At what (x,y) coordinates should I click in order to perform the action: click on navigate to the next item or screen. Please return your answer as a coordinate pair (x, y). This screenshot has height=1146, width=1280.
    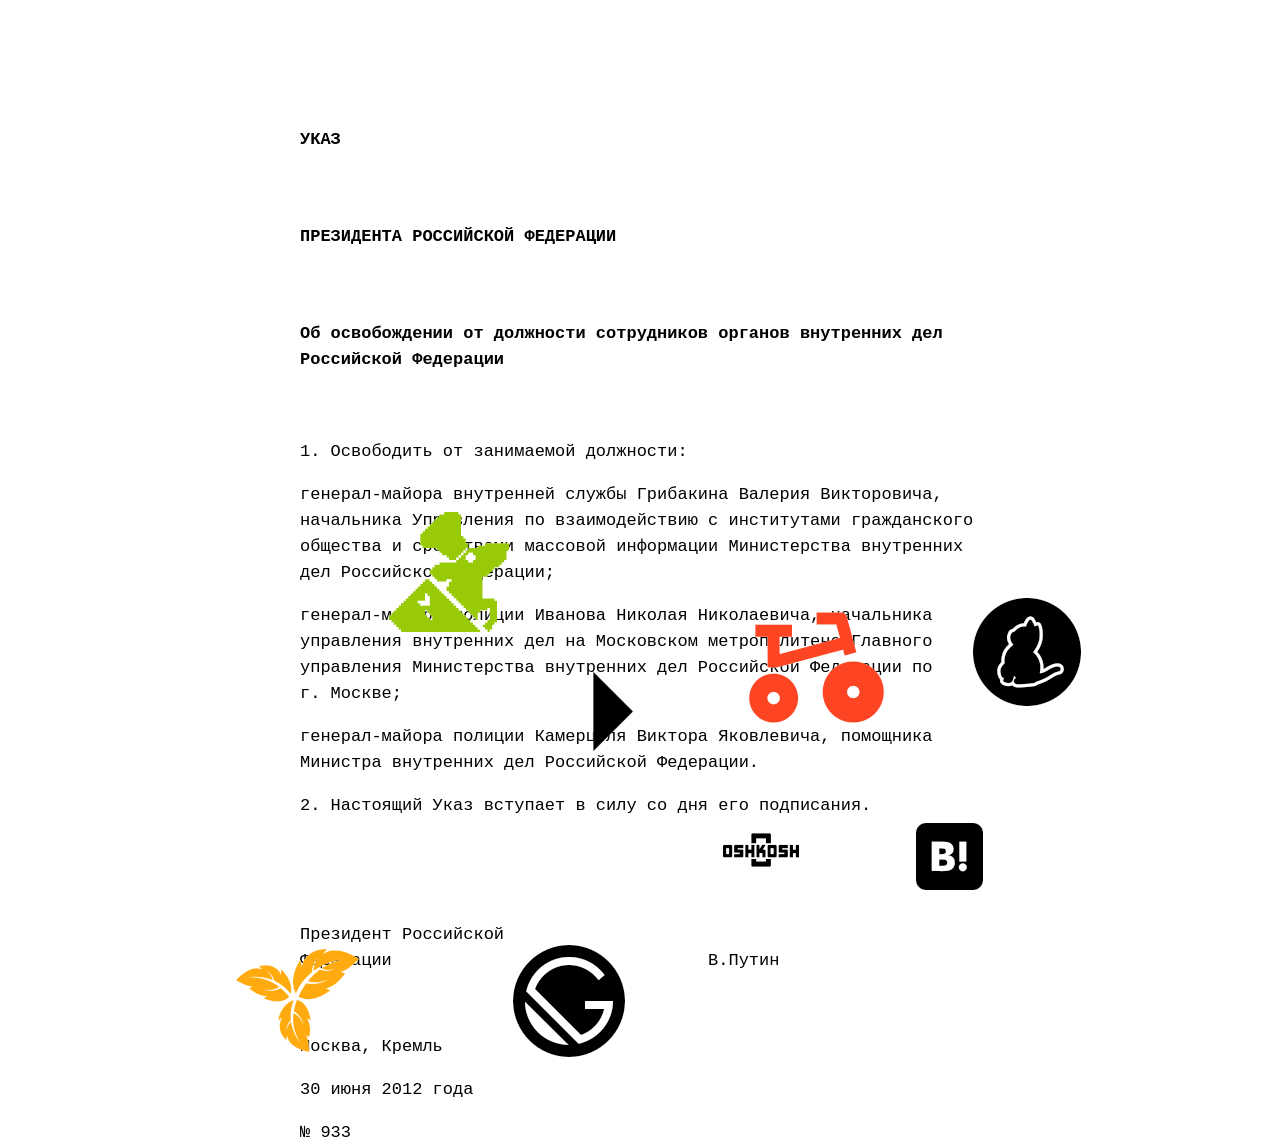
    Looking at the image, I should click on (606, 711).